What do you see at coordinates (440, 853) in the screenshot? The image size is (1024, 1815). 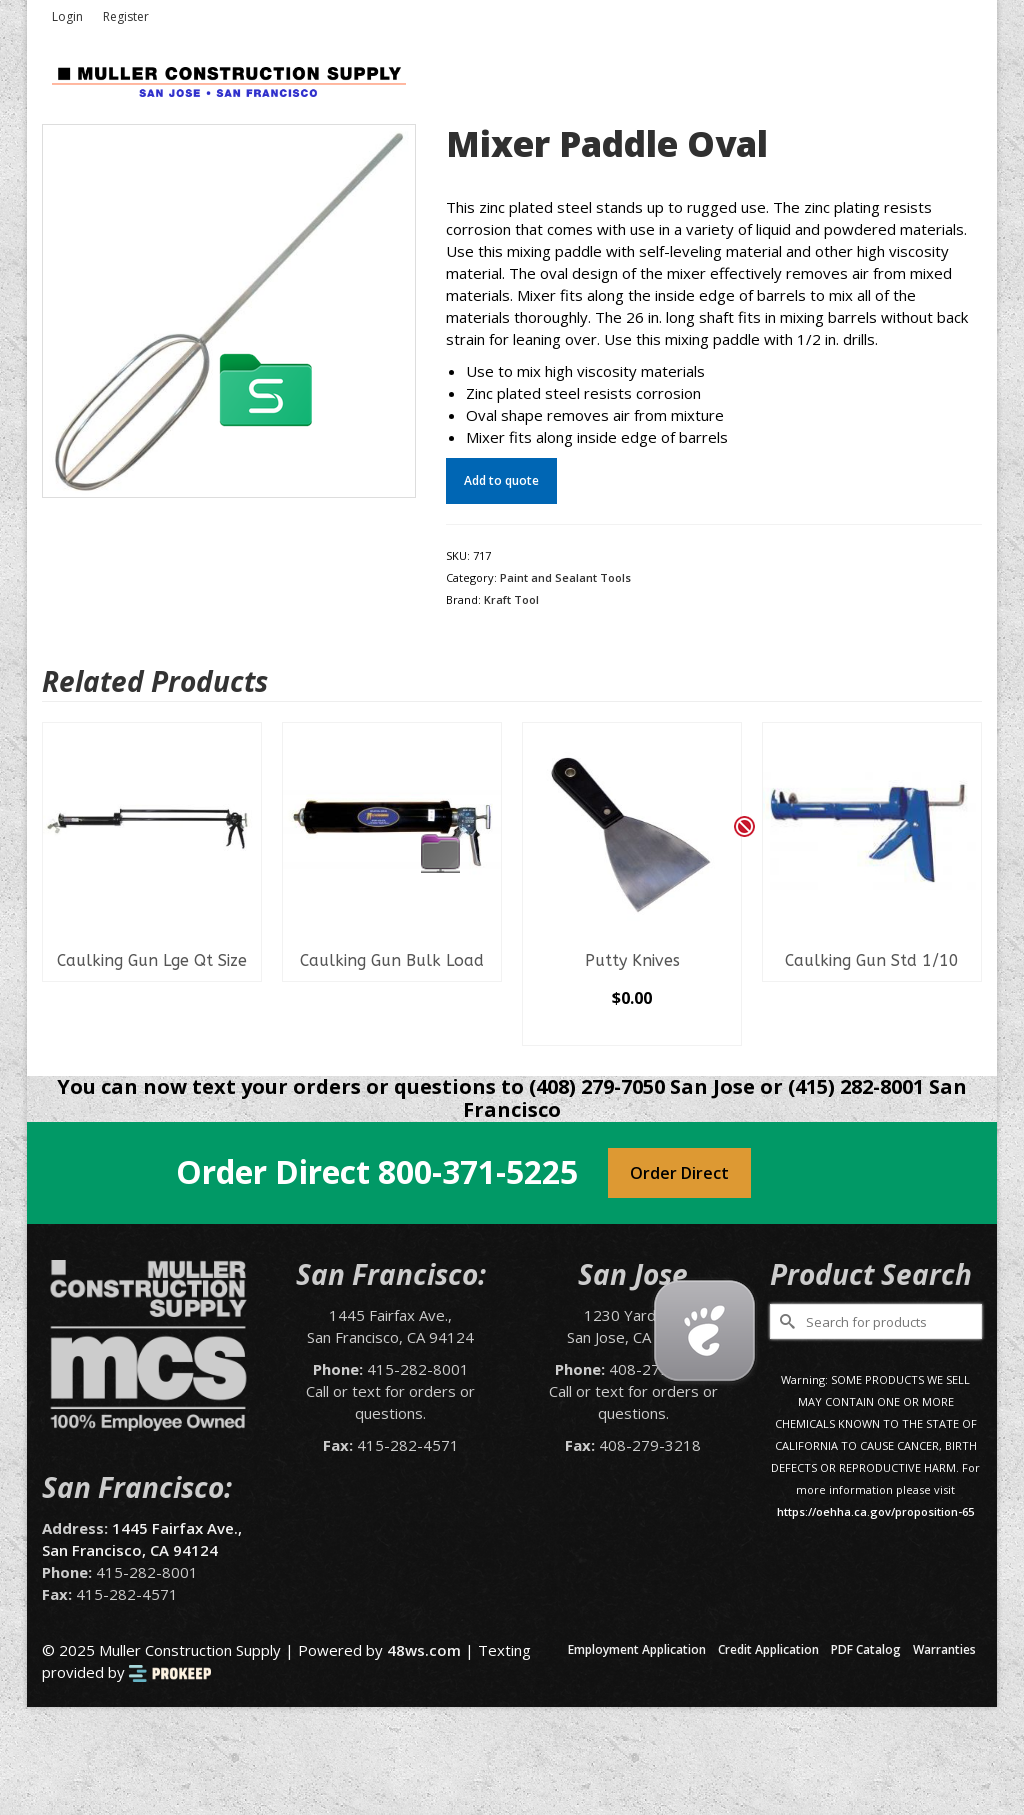 I see `access remote or network folder` at bounding box center [440, 853].